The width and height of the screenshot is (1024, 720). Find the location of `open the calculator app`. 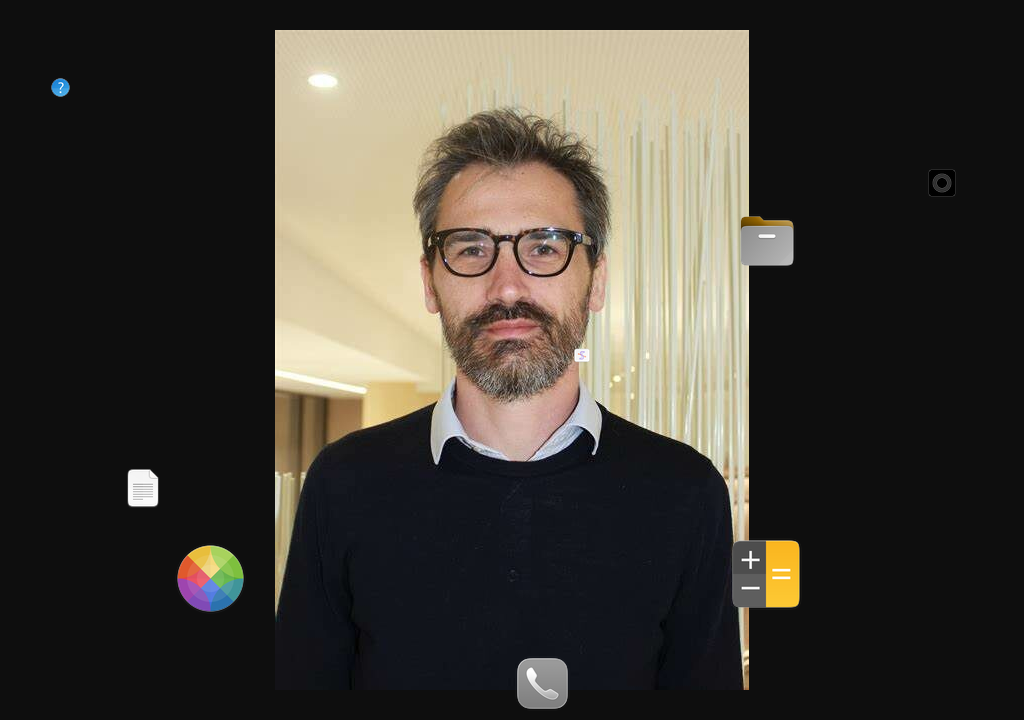

open the calculator app is located at coordinates (766, 574).